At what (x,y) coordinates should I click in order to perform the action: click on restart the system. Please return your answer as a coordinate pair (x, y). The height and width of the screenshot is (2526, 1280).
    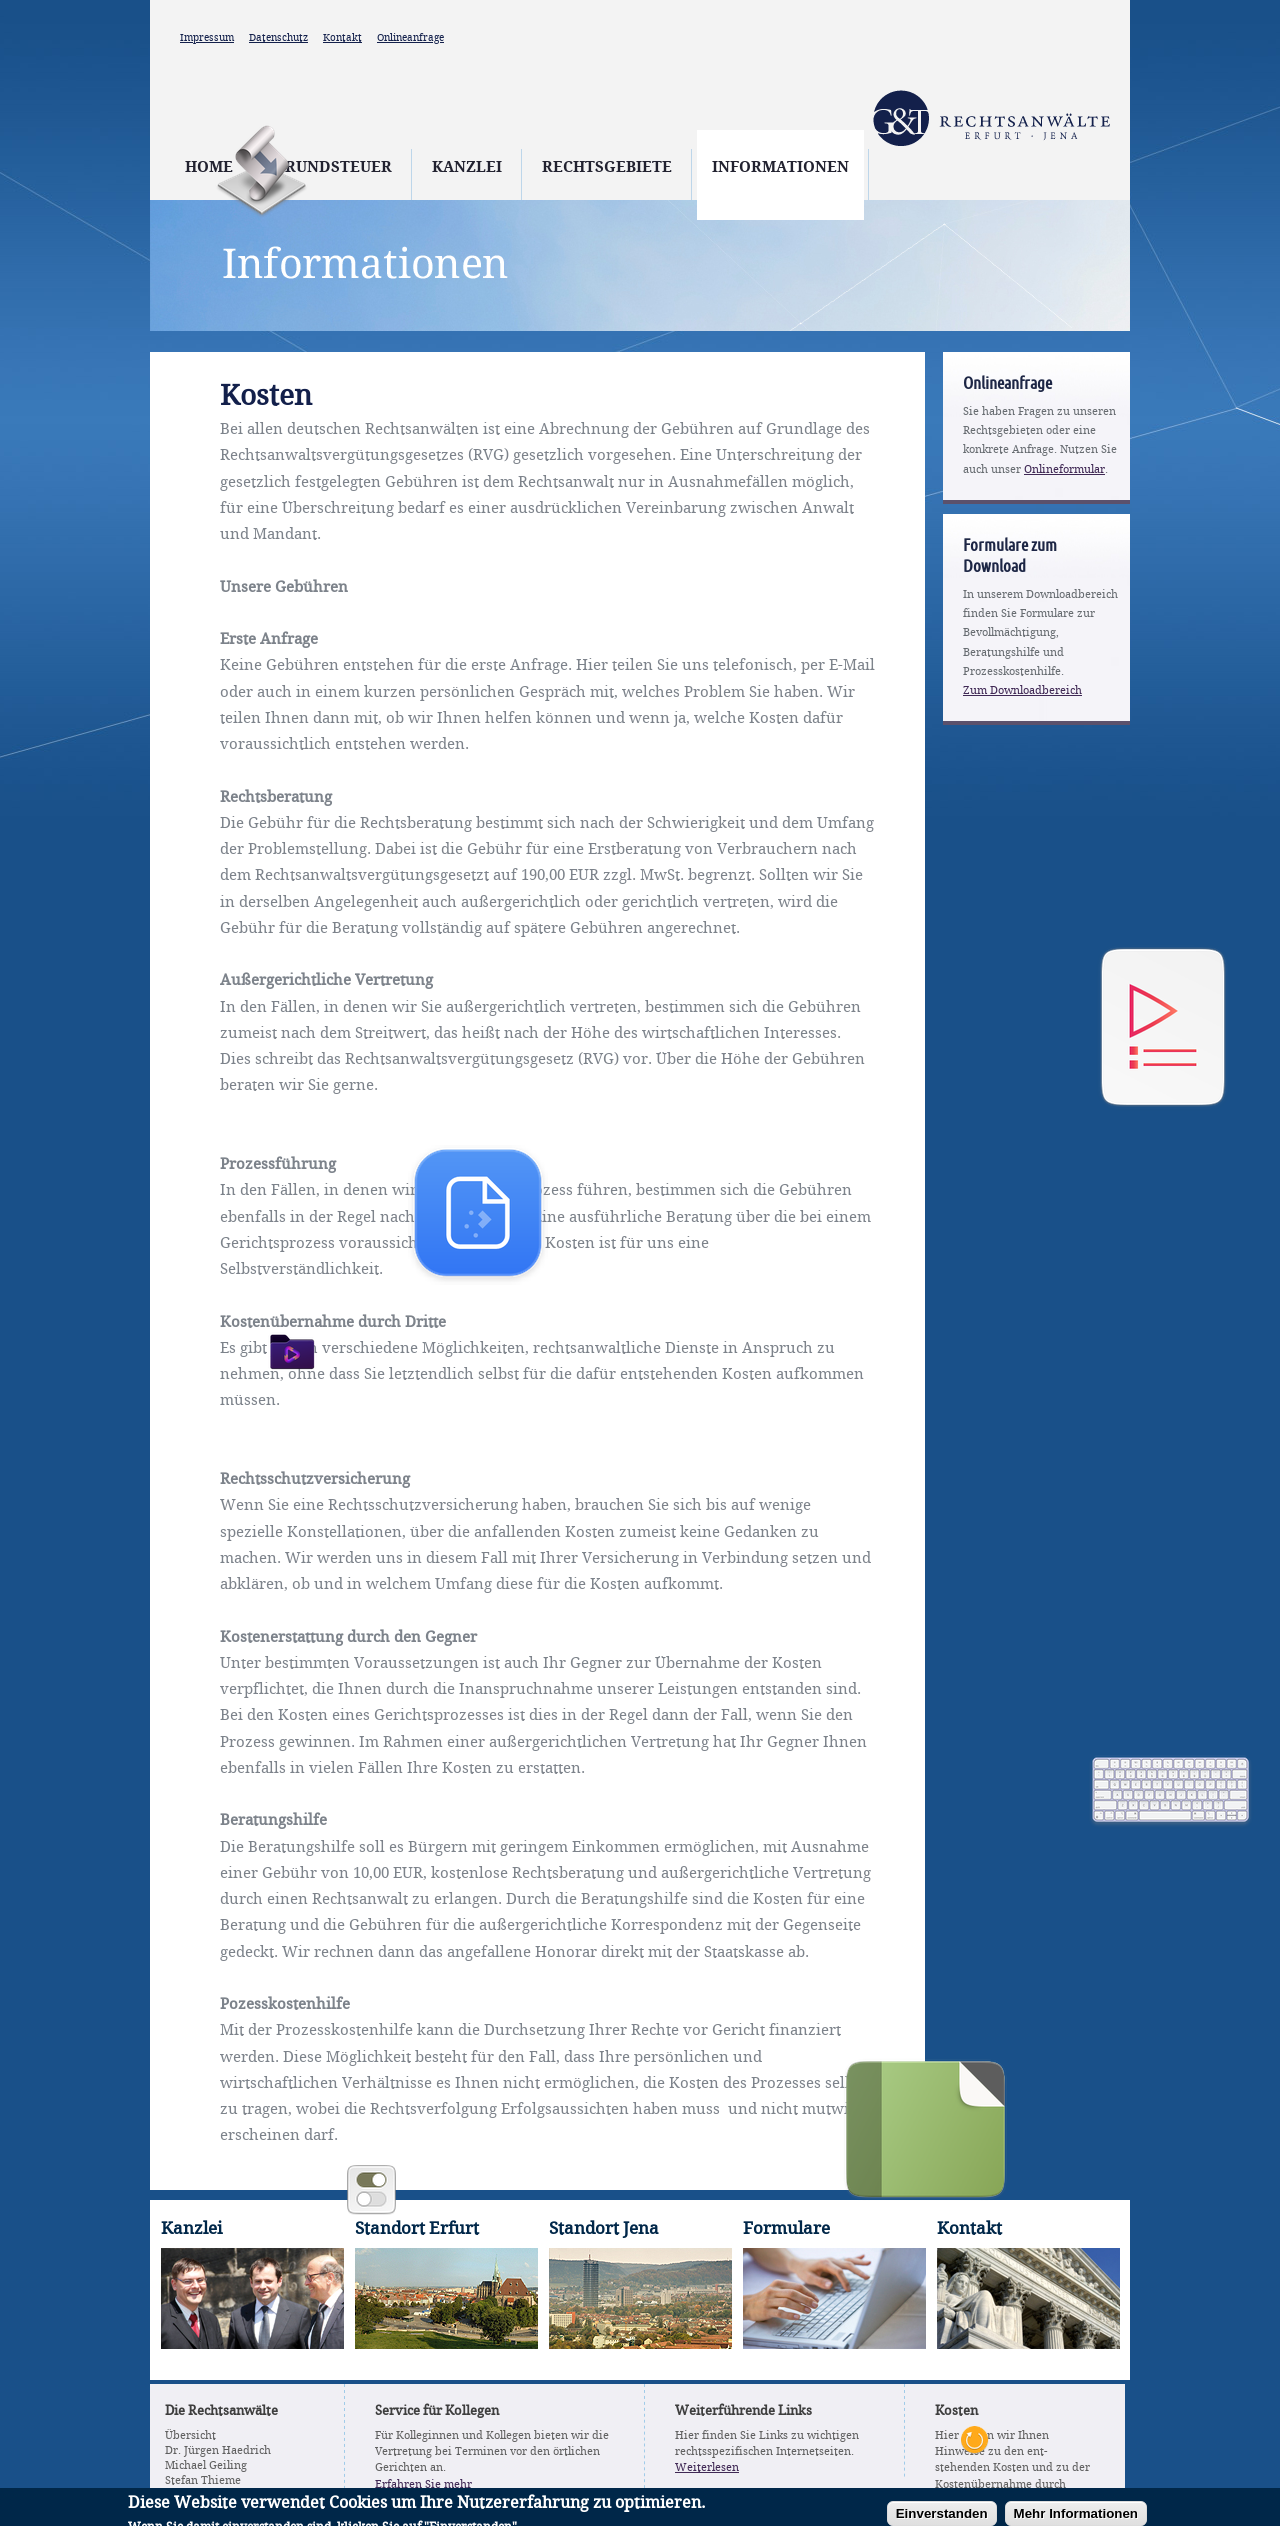
    Looking at the image, I should click on (975, 2440).